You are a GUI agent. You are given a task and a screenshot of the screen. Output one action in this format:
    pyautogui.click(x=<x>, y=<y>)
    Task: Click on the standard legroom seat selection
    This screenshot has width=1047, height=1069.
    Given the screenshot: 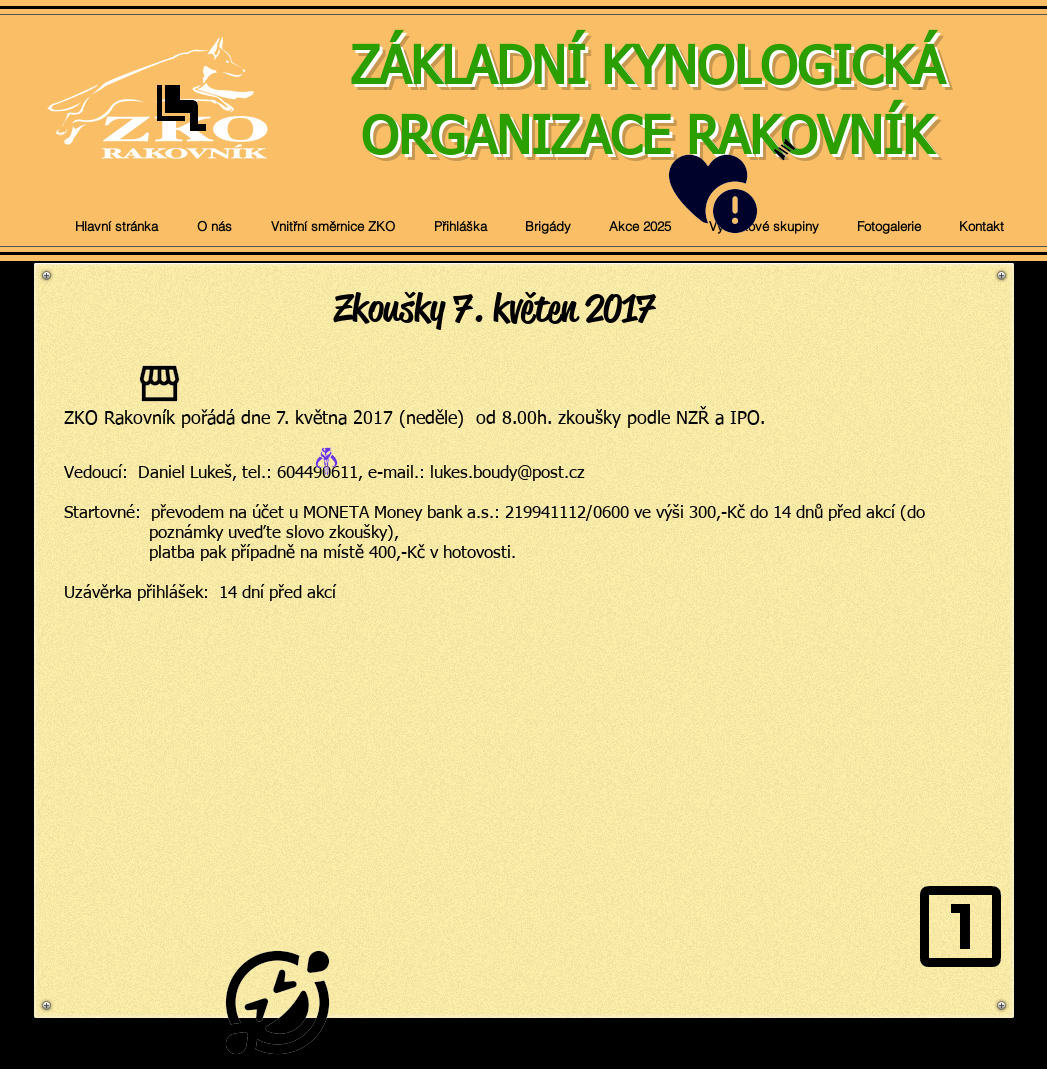 What is the action you would take?
    pyautogui.click(x=180, y=108)
    